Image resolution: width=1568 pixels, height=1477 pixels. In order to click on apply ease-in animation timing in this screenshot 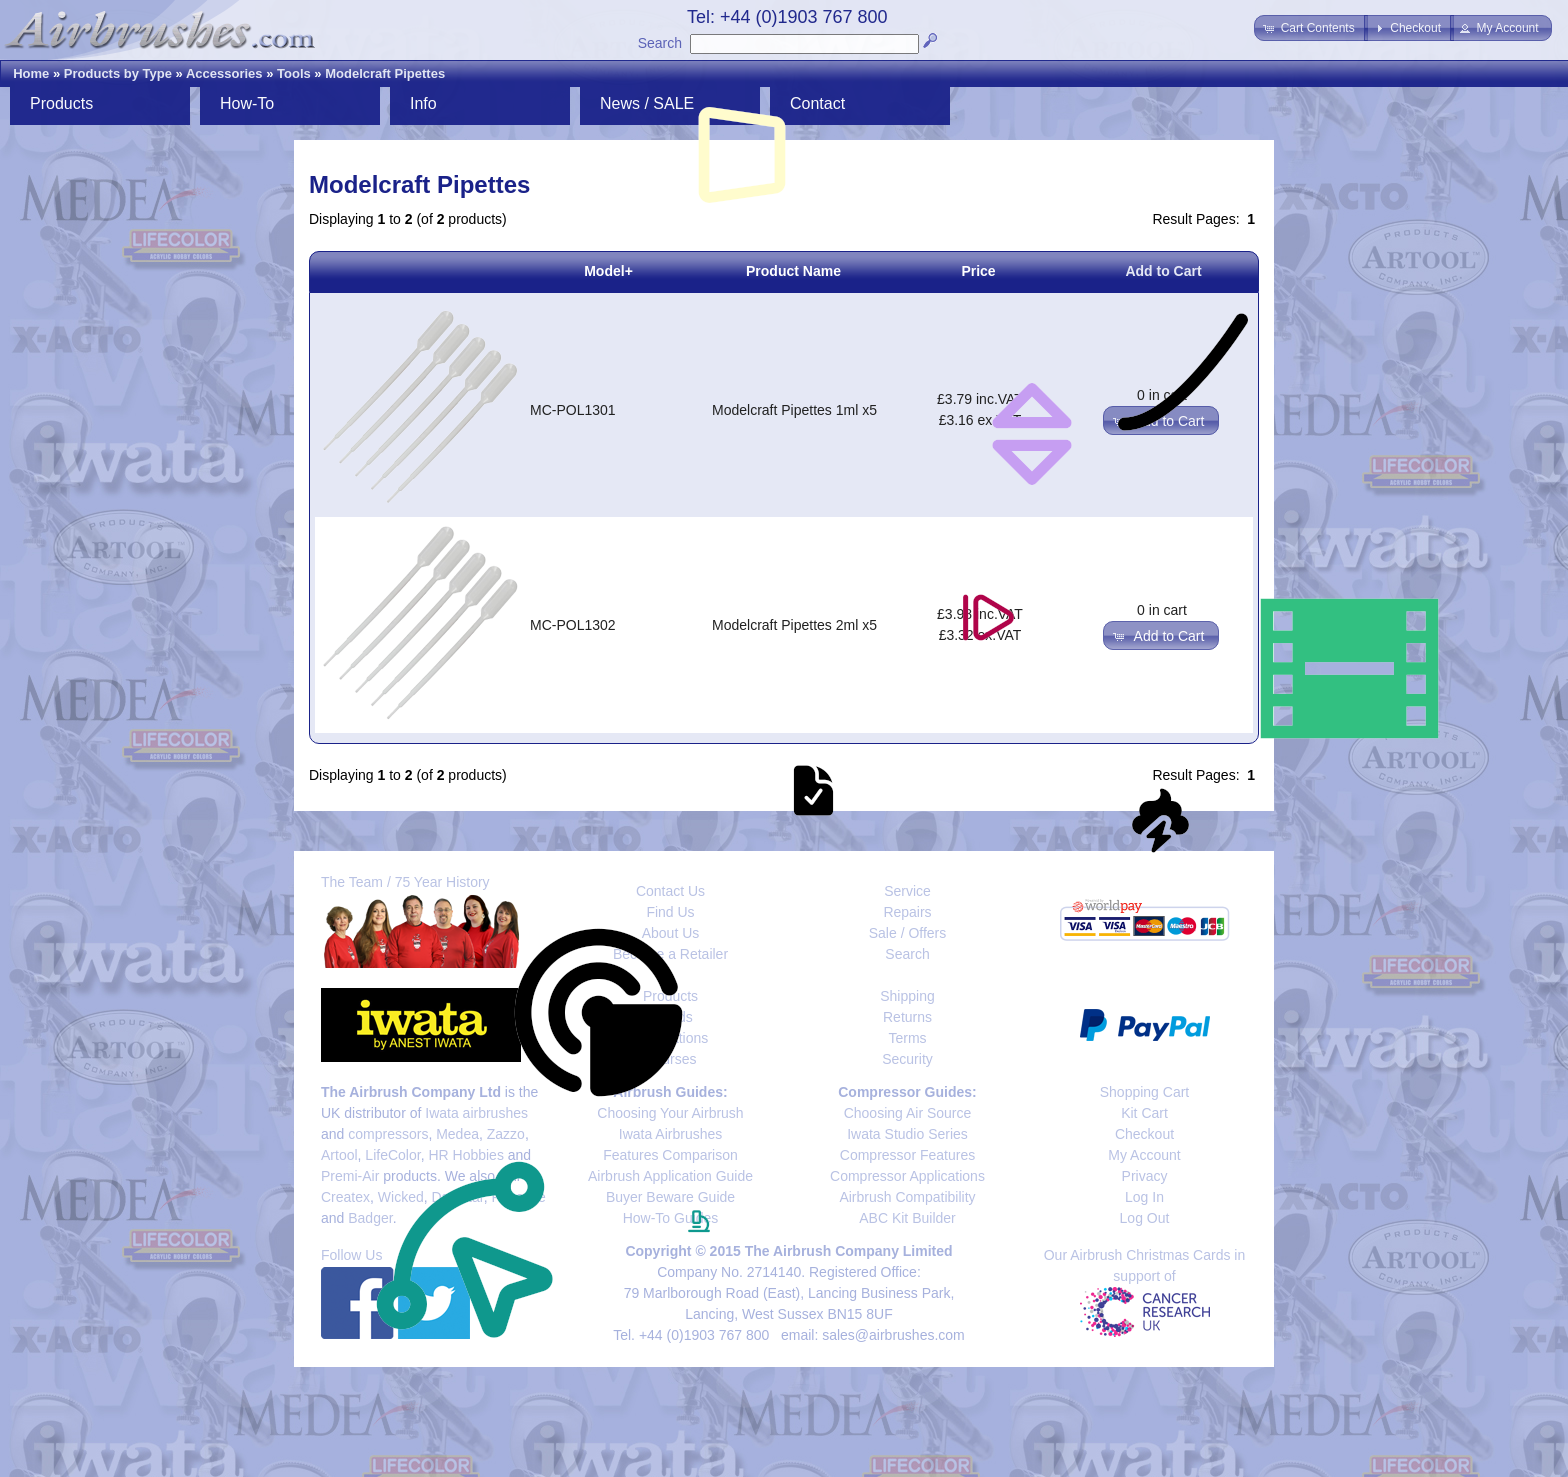, I will do `click(1183, 372)`.